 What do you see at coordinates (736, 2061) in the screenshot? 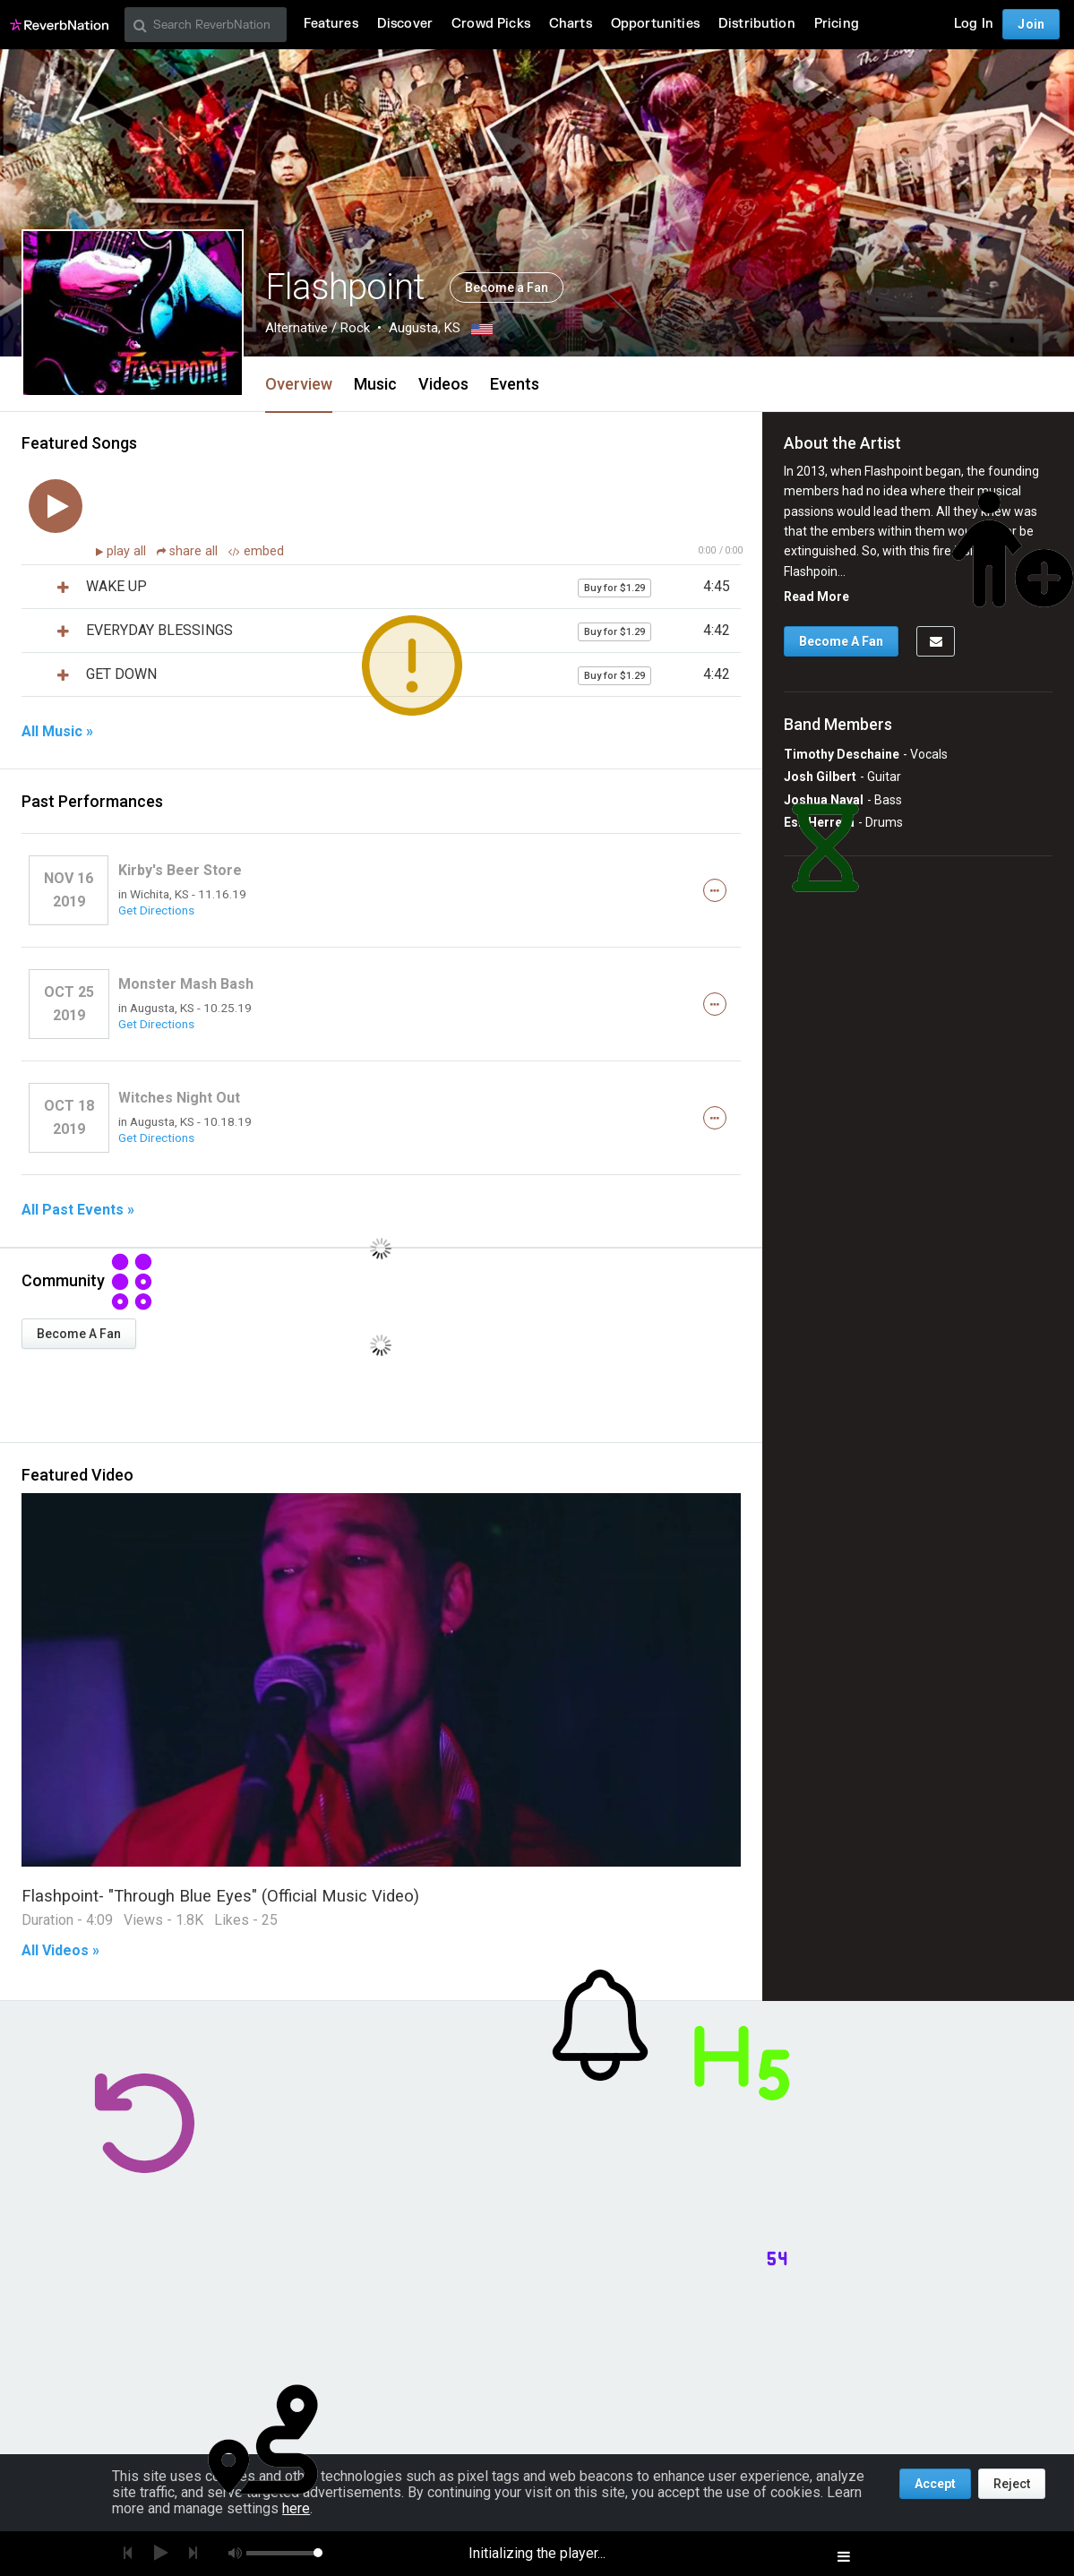
I see `format text as heading level 5` at bounding box center [736, 2061].